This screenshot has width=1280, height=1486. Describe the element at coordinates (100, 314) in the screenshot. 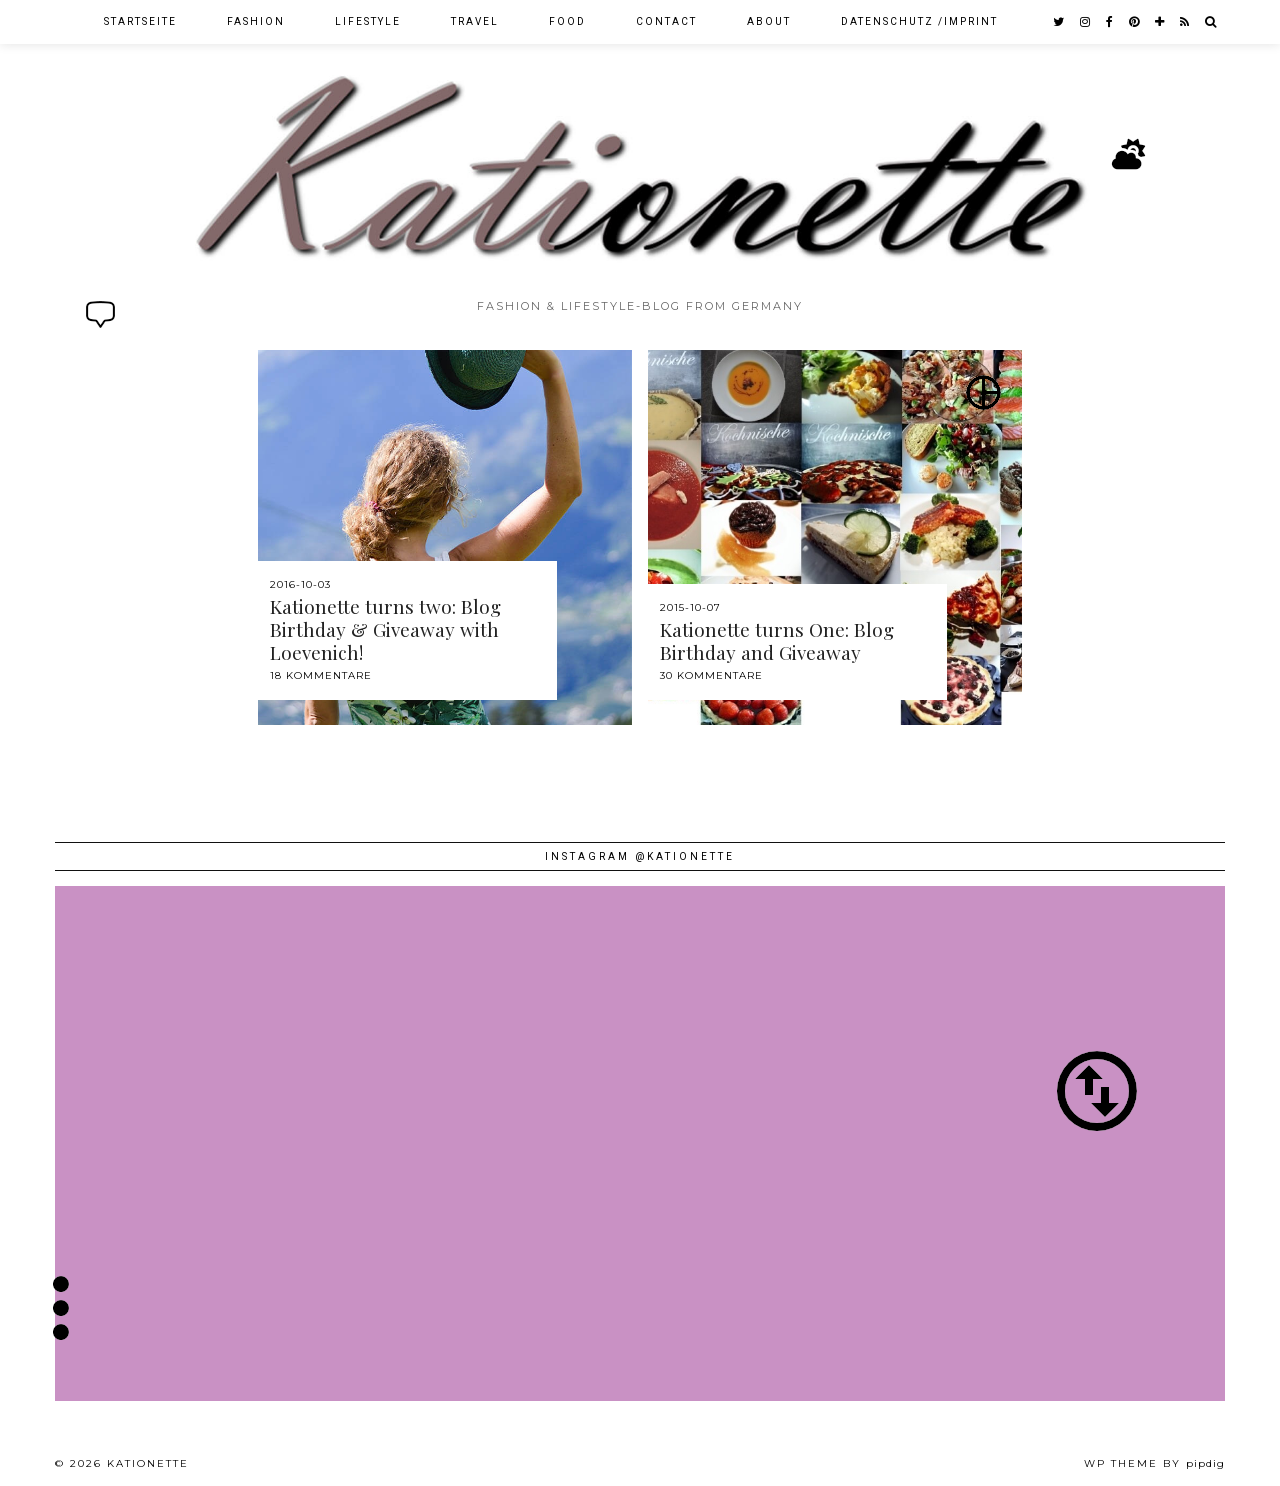

I see `open chat or messaging` at that location.